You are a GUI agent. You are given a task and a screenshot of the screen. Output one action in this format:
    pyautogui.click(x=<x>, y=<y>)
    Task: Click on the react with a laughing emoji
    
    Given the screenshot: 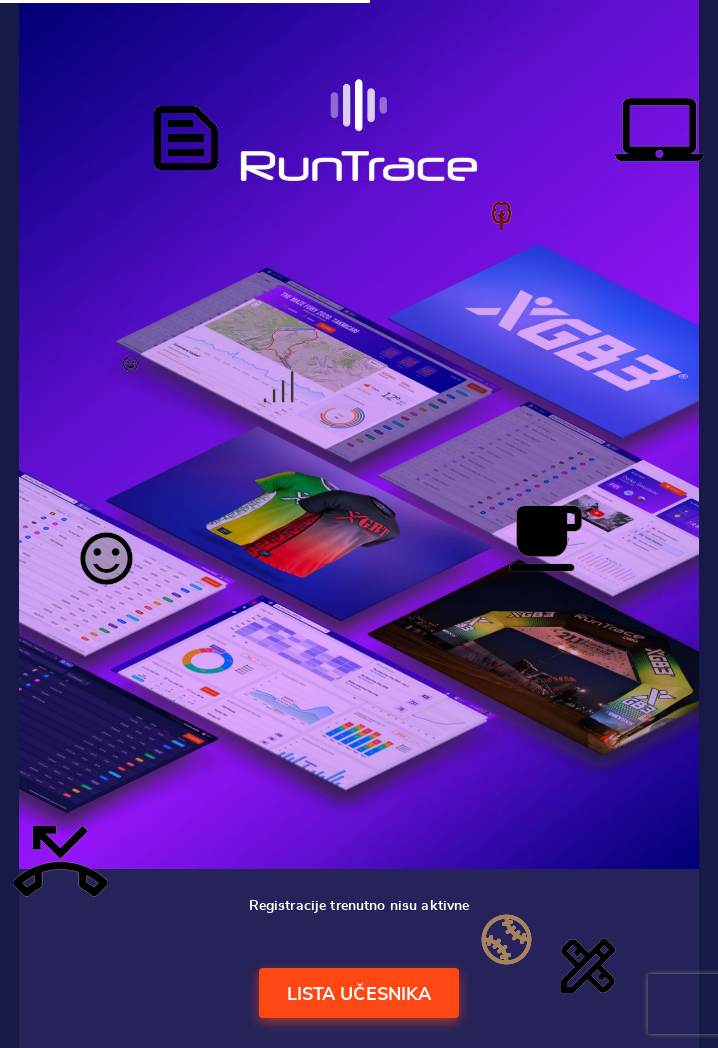 What is the action you would take?
    pyautogui.click(x=130, y=363)
    